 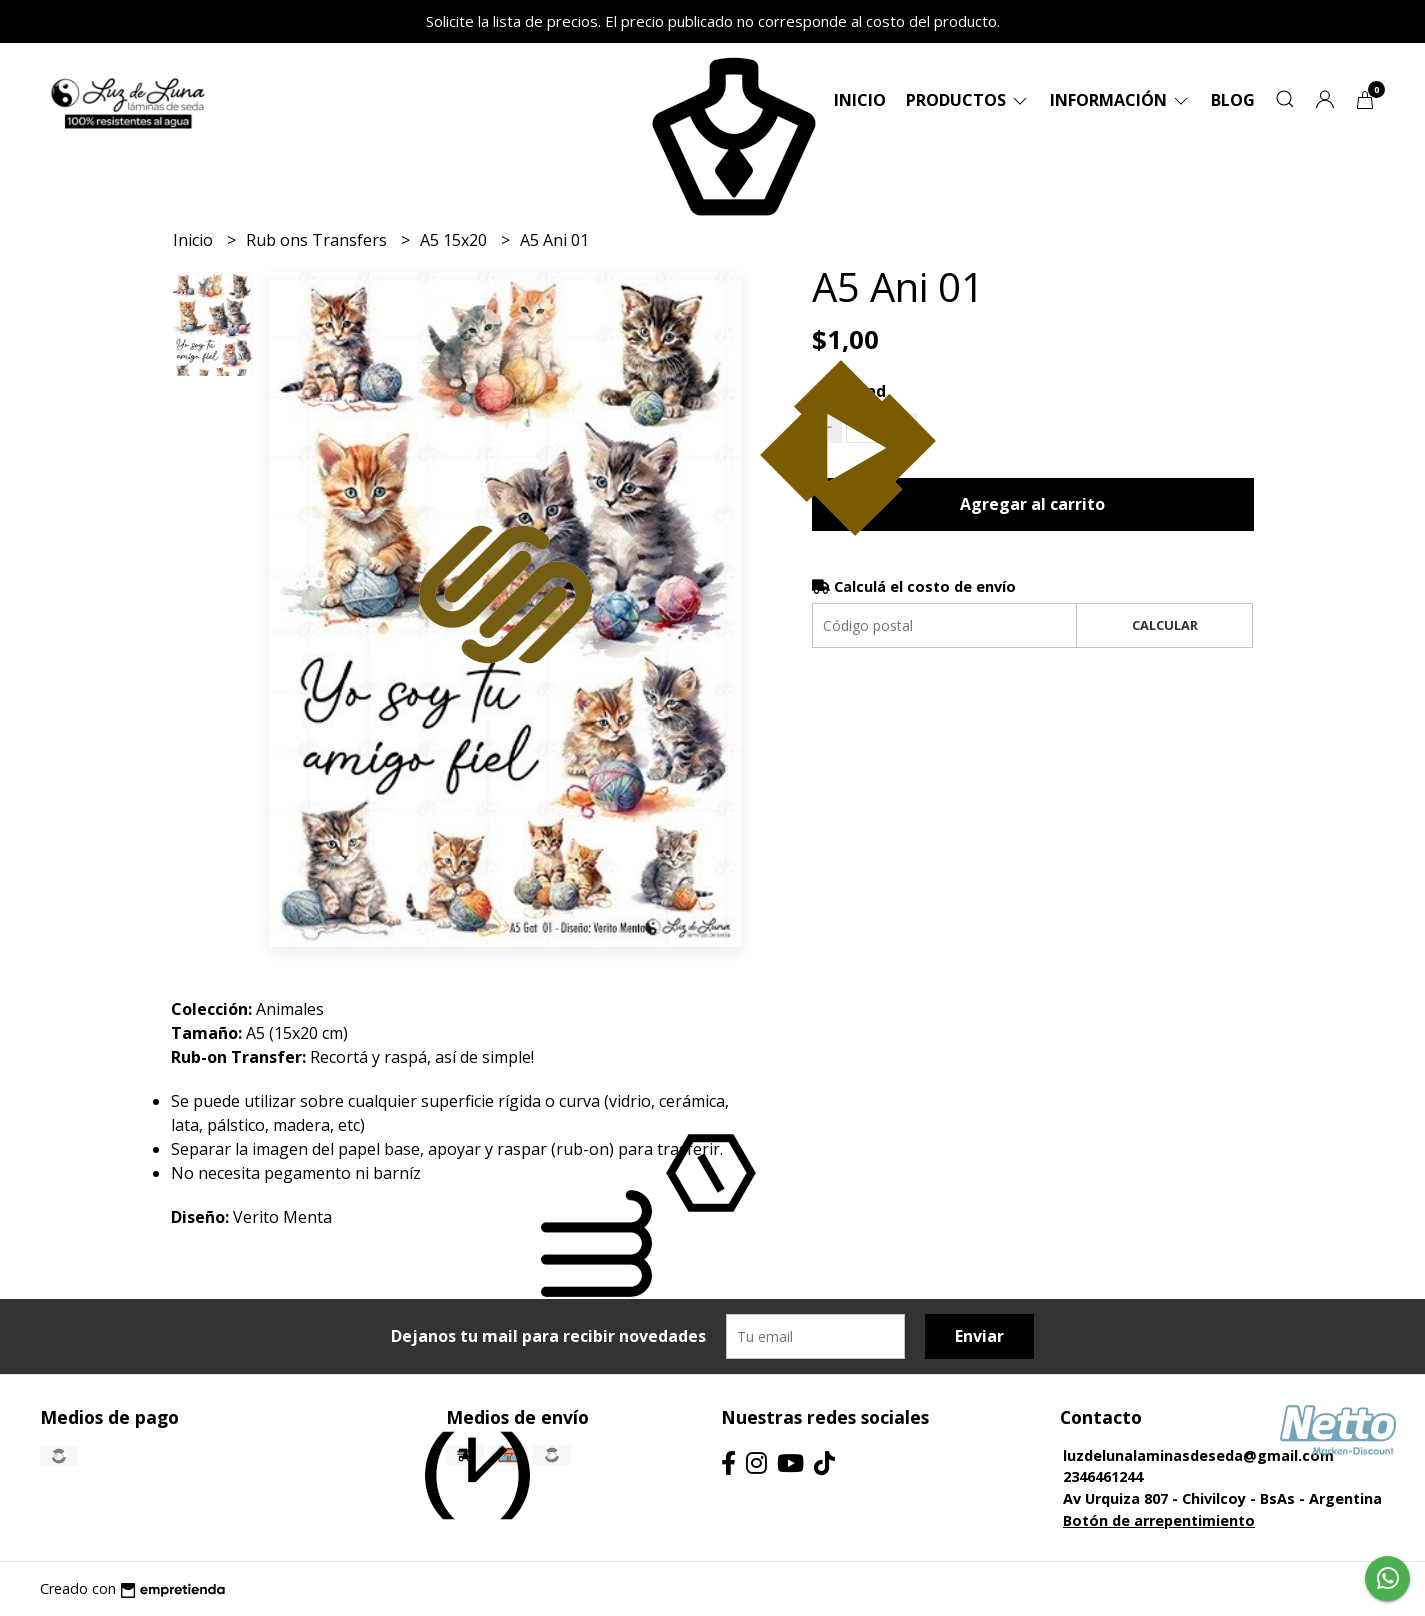 I want to click on link to Cirrus CI continuous integration service, so click(x=596, y=1243).